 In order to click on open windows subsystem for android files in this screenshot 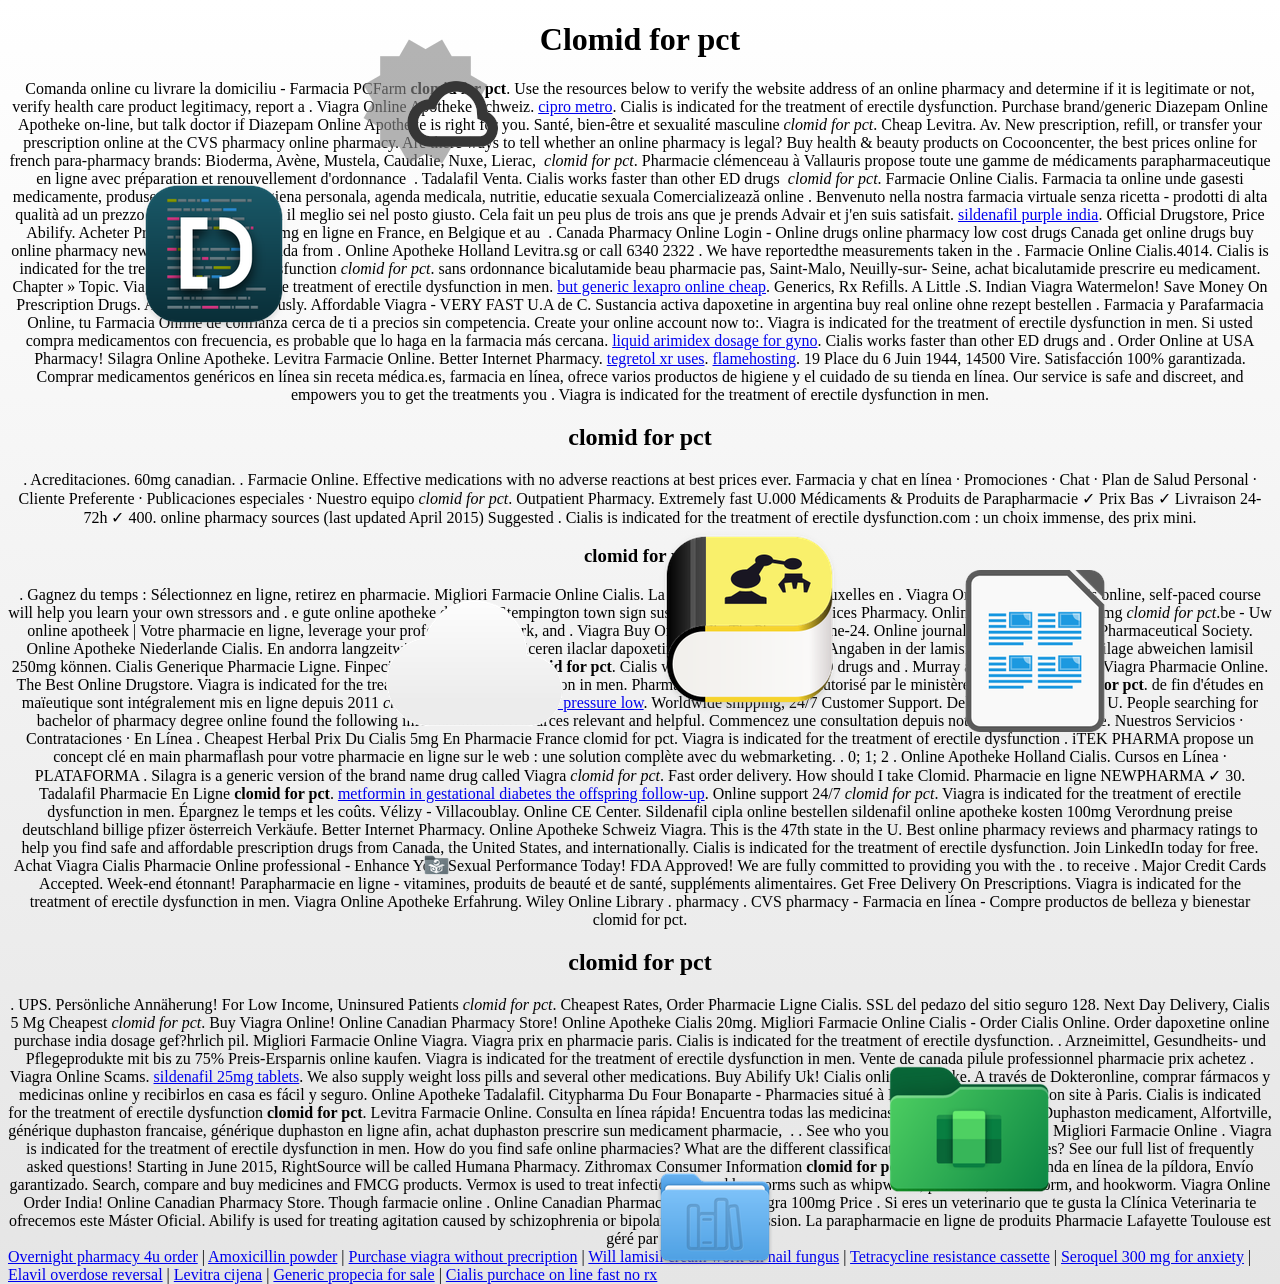, I will do `click(968, 1133)`.